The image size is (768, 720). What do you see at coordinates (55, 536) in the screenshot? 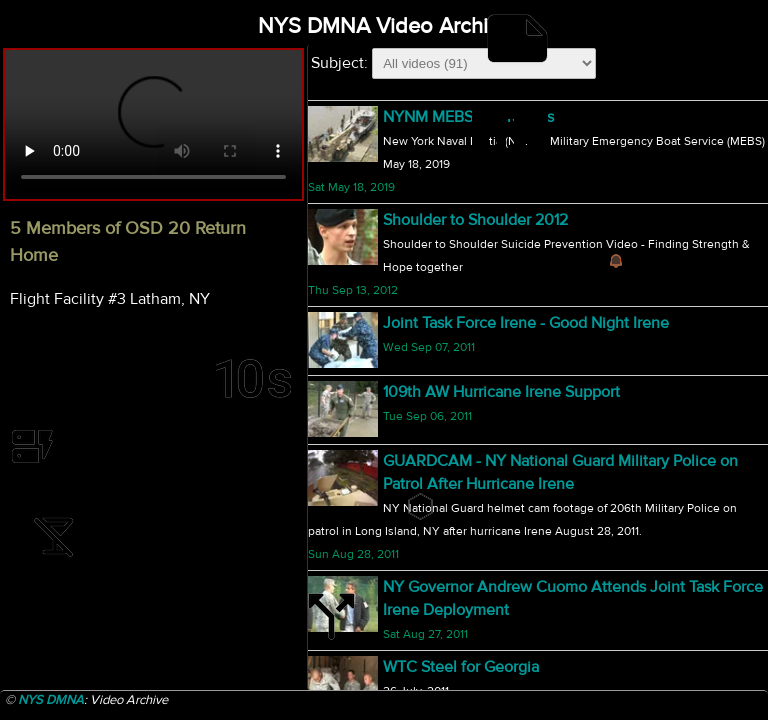
I see `indicates an alcohol-free zone or no drinks allowed` at bounding box center [55, 536].